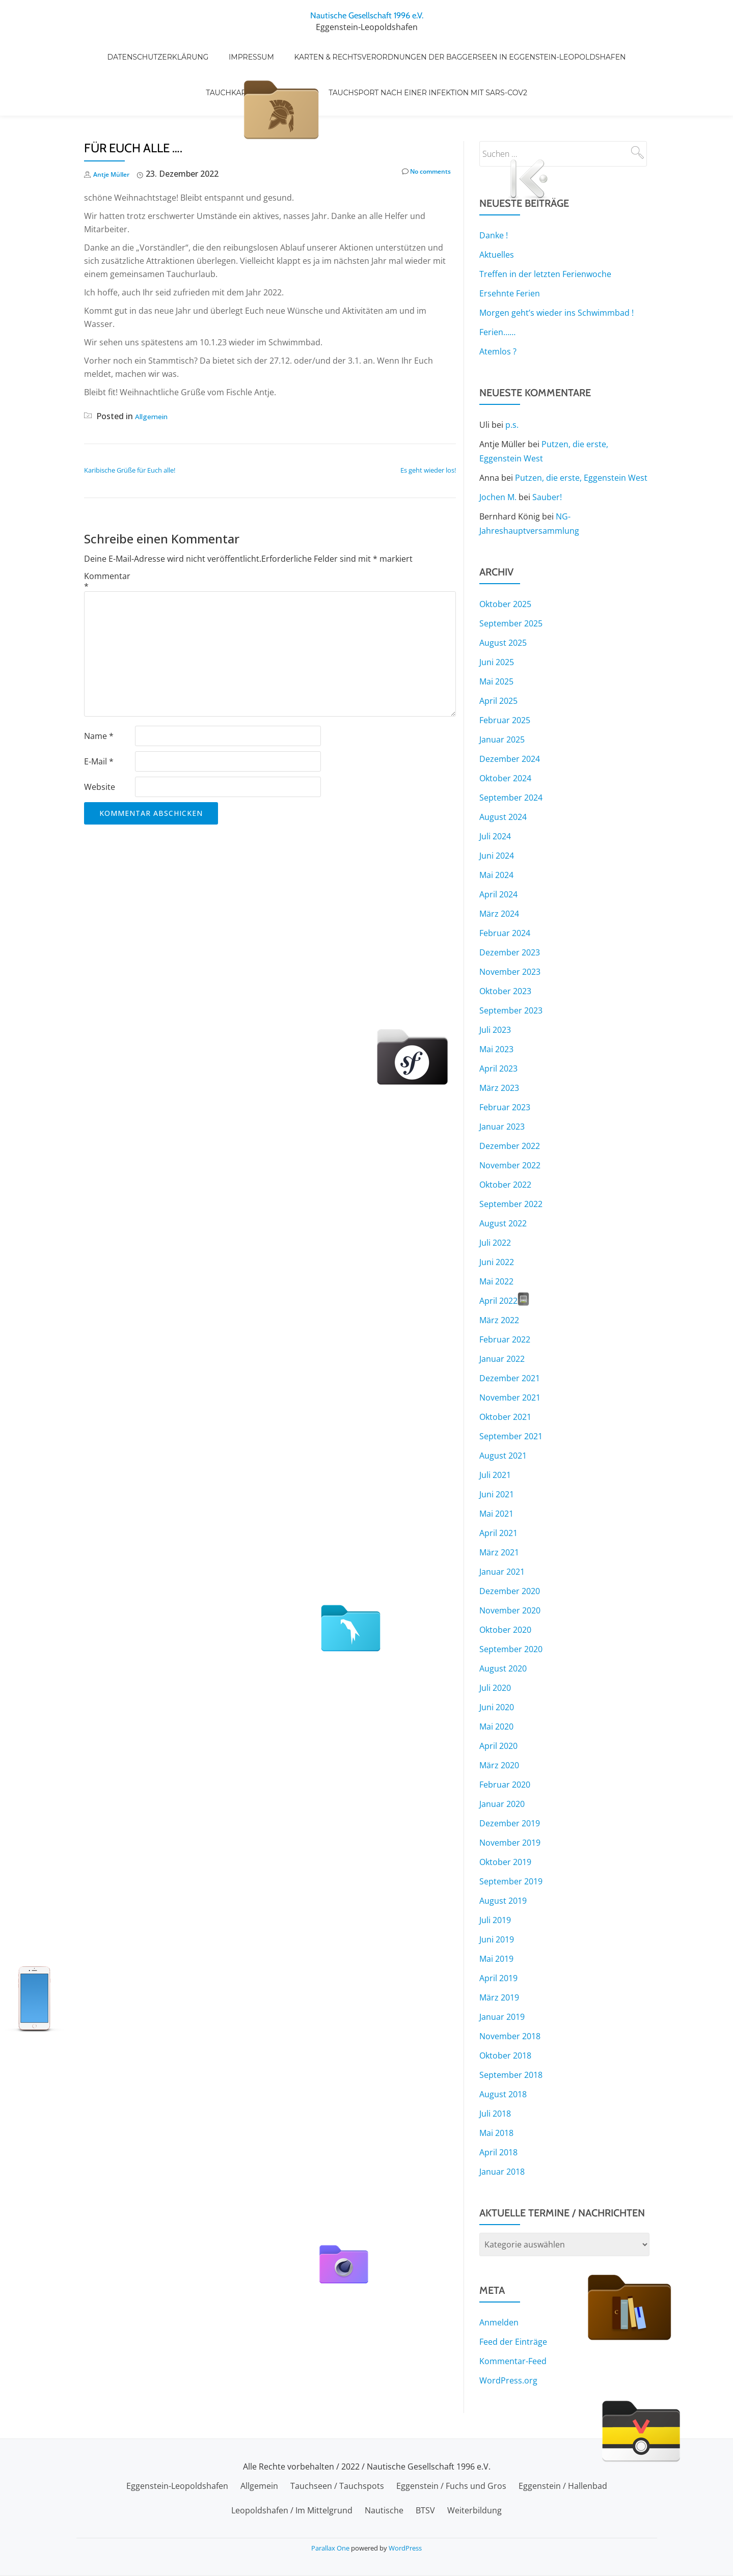 Image resolution: width=733 pixels, height=2576 pixels. What do you see at coordinates (528, 179) in the screenshot?
I see `go to the first item in a list or sequence` at bounding box center [528, 179].